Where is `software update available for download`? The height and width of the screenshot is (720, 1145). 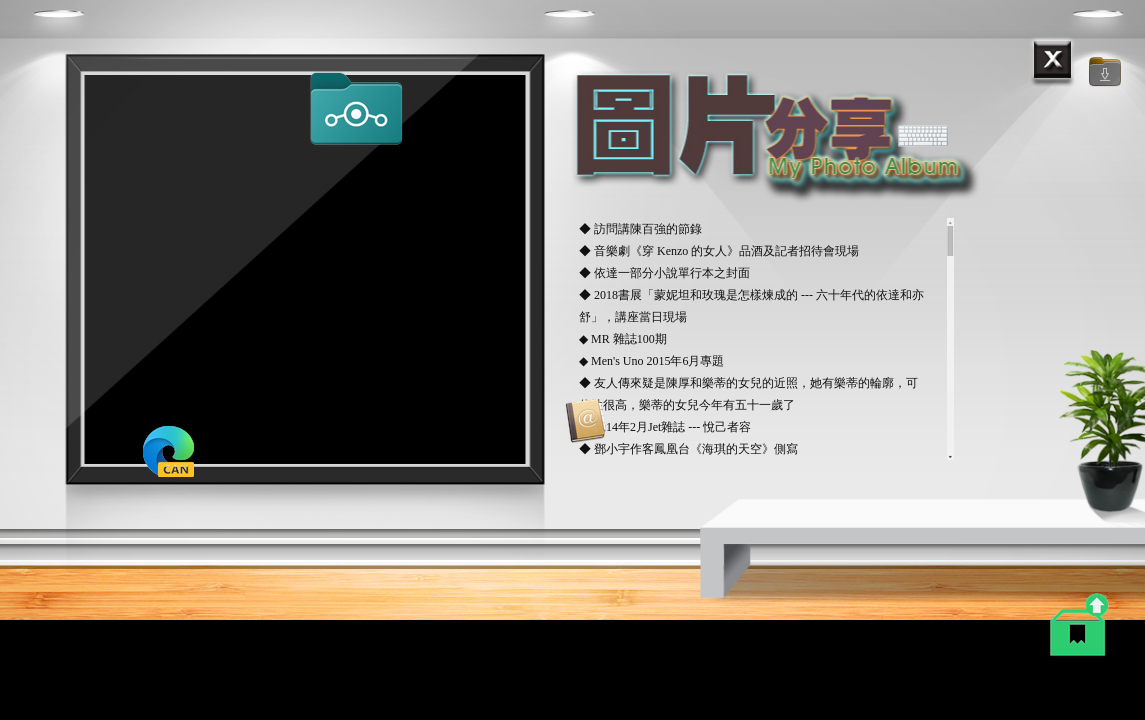
software update available for download is located at coordinates (1077, 624).